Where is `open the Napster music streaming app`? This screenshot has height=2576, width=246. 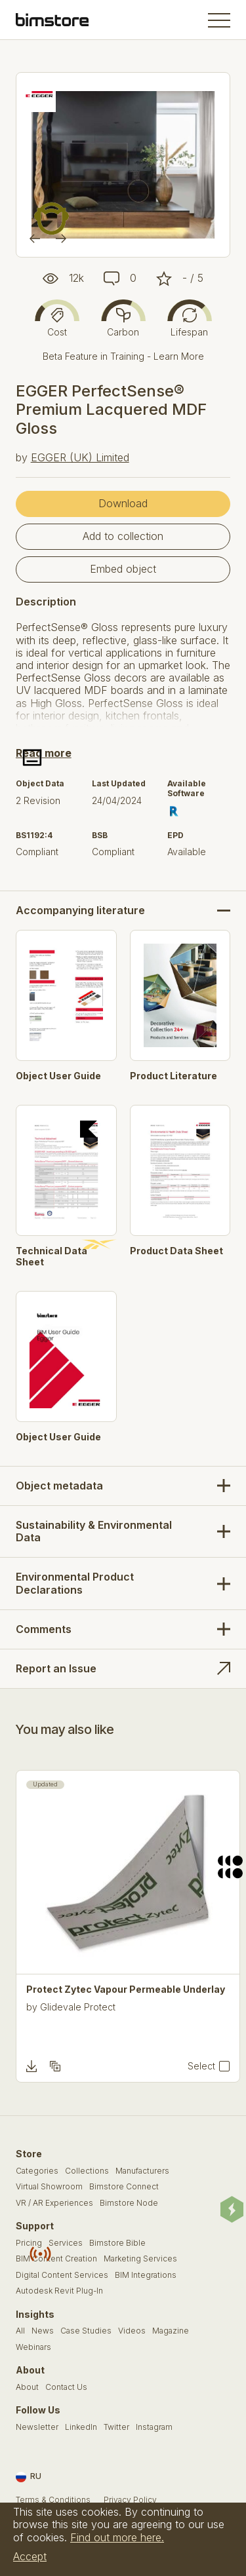
open the Napster music streaming app is located at coordinates (51, 218).